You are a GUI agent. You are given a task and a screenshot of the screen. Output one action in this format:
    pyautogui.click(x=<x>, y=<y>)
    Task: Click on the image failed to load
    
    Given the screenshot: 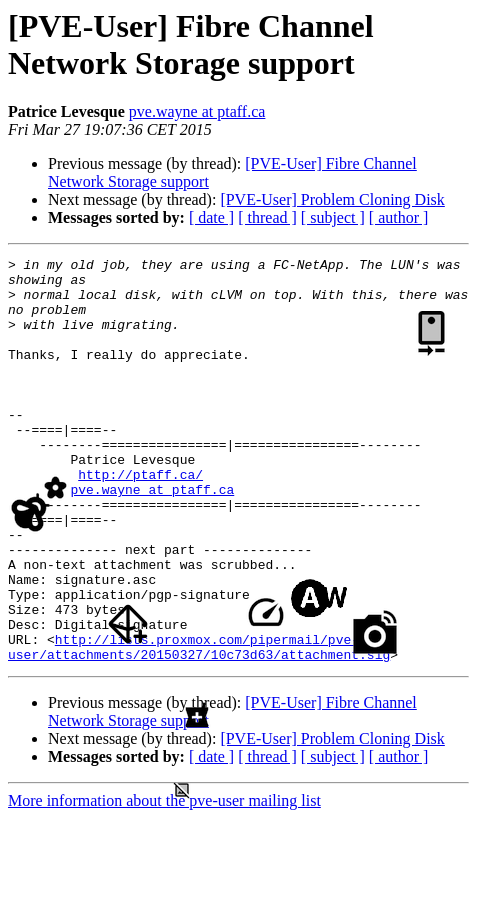 What is the action you would take?
    pyautogui.click(x=182, y=790)
    